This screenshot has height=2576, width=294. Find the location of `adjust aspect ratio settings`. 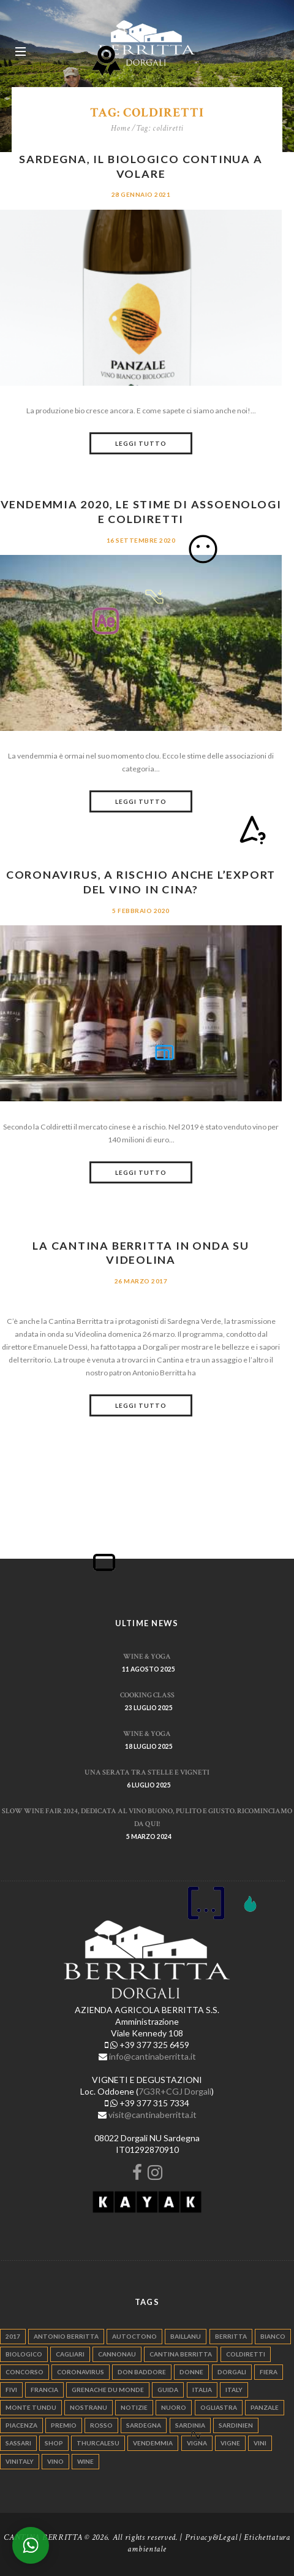

adjust aspect ratio settings is located at coordinates (164, 1052).